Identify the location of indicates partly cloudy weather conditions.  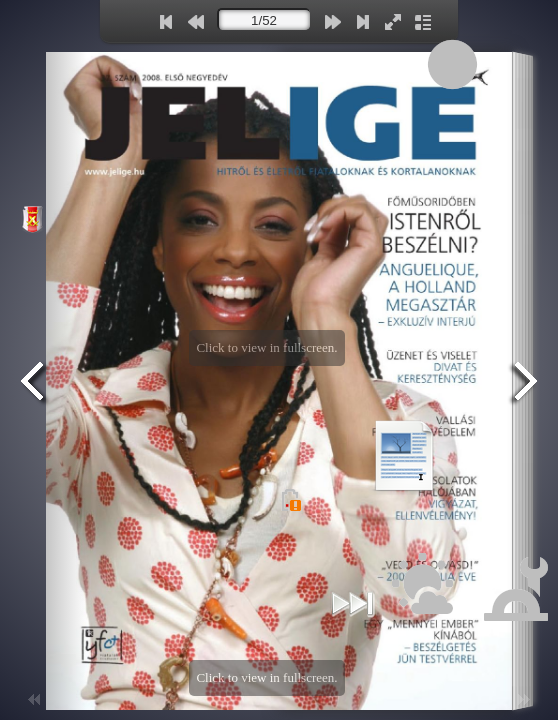
(422, 583).